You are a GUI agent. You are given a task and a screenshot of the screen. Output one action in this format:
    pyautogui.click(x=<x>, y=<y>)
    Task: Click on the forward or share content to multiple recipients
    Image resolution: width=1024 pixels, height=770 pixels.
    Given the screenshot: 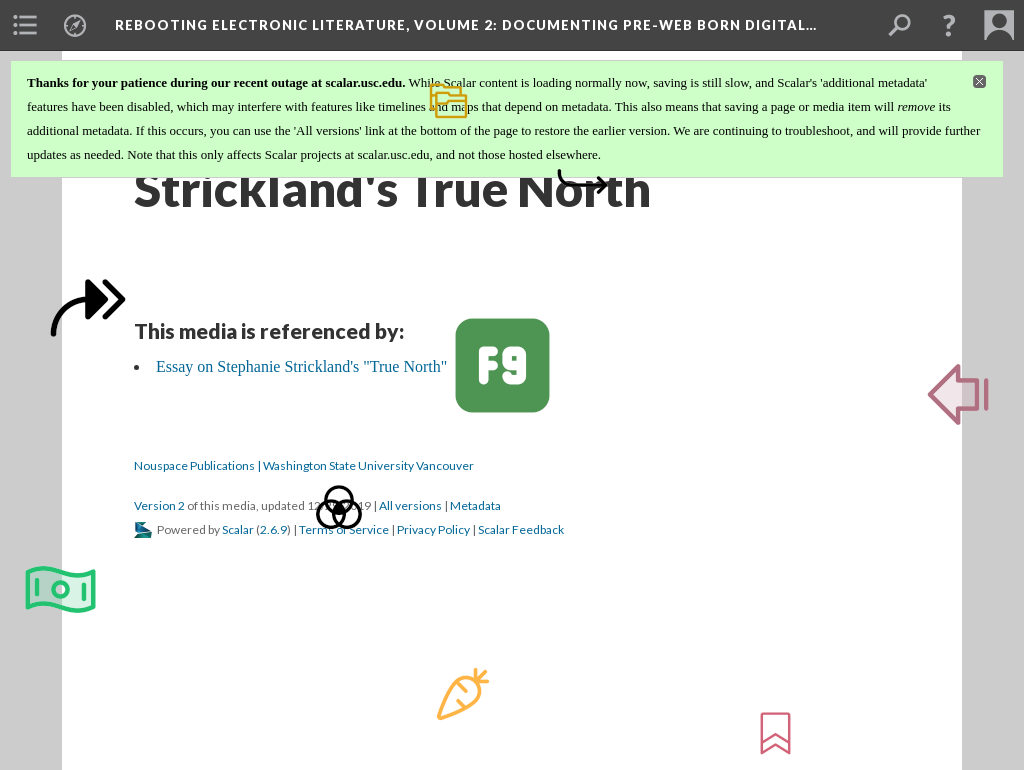 What is the action you would take?
    pyautogui.click(x=88, y=308)
    